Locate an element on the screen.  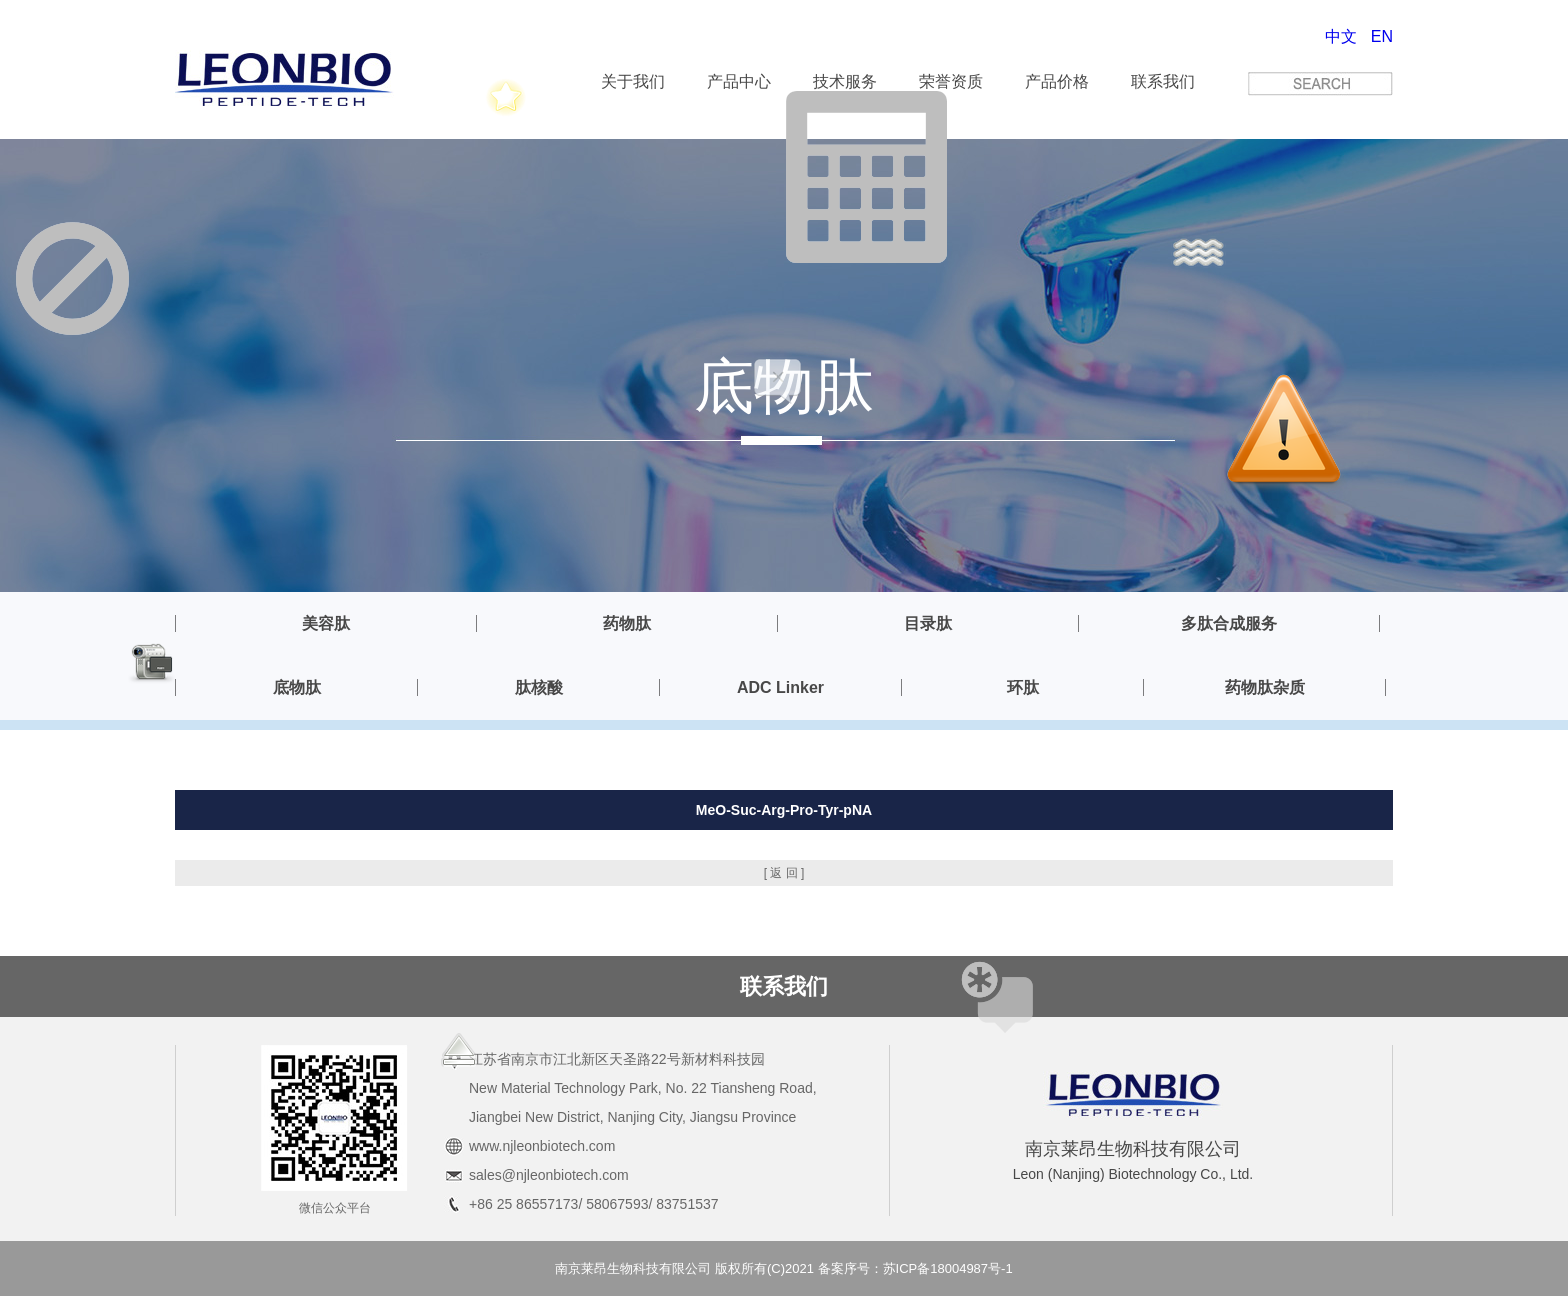
eject removable media or disc is located at coordinates (459, 1051).